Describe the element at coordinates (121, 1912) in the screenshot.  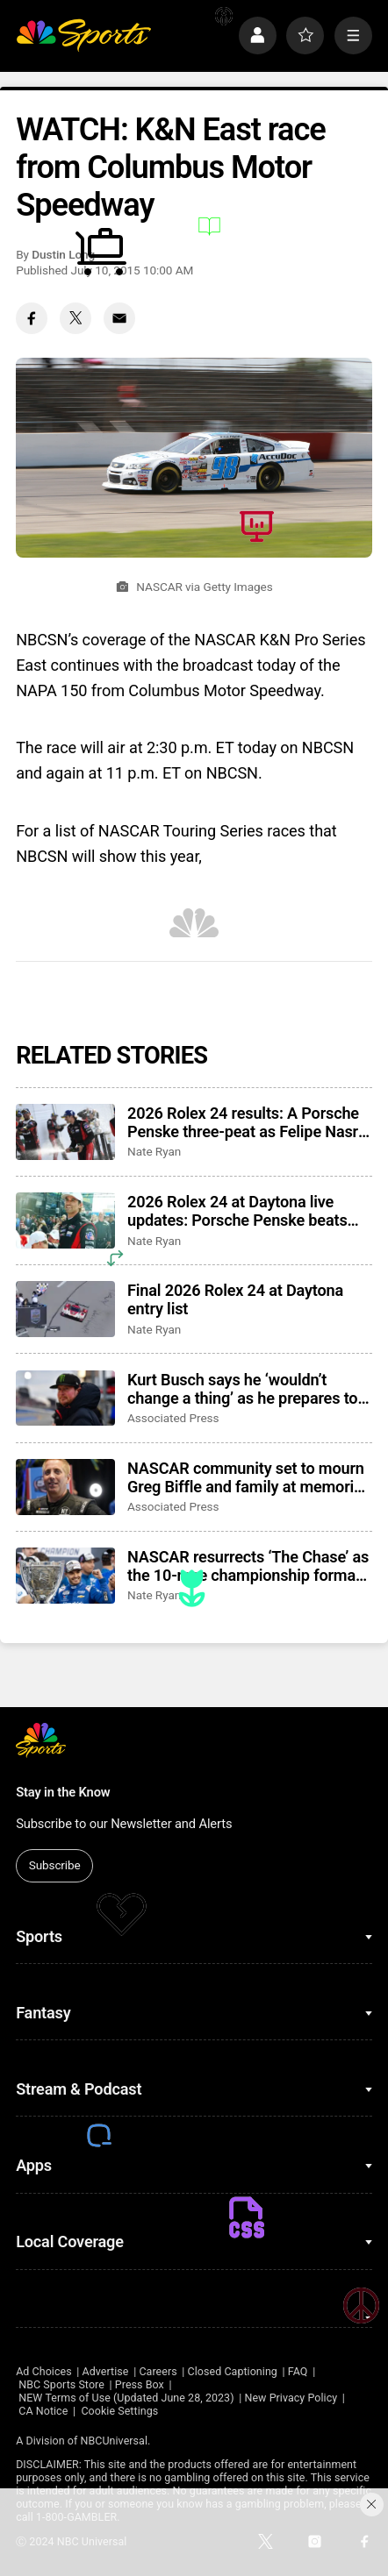
I see `unlike or remove from favorites` at that location.